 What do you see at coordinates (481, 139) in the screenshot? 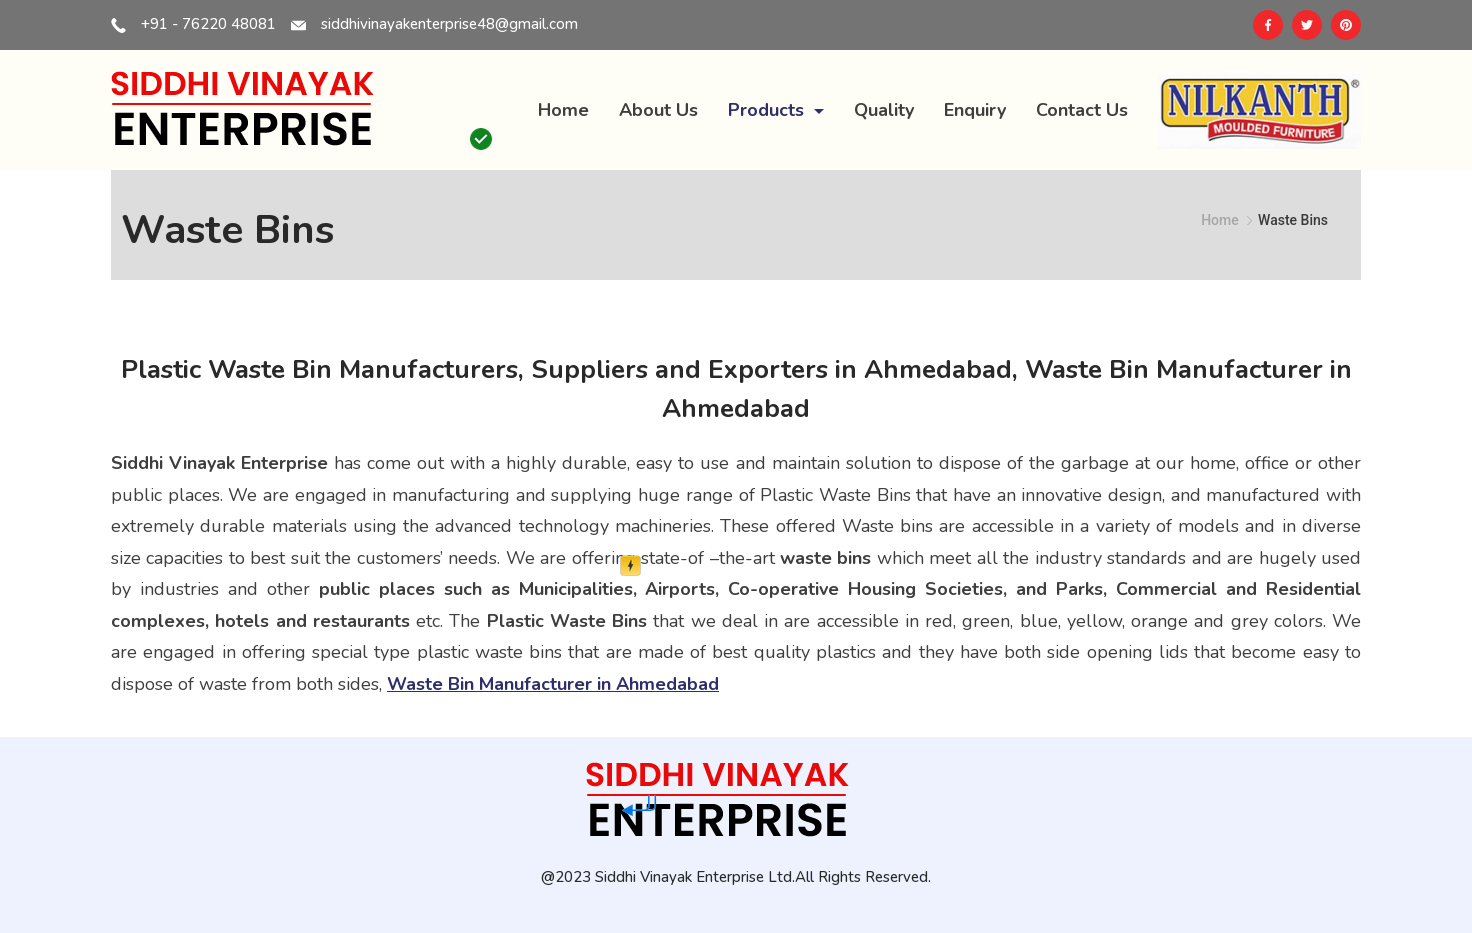
I see `confirm or approve an action` at bounding box center [481, 139].